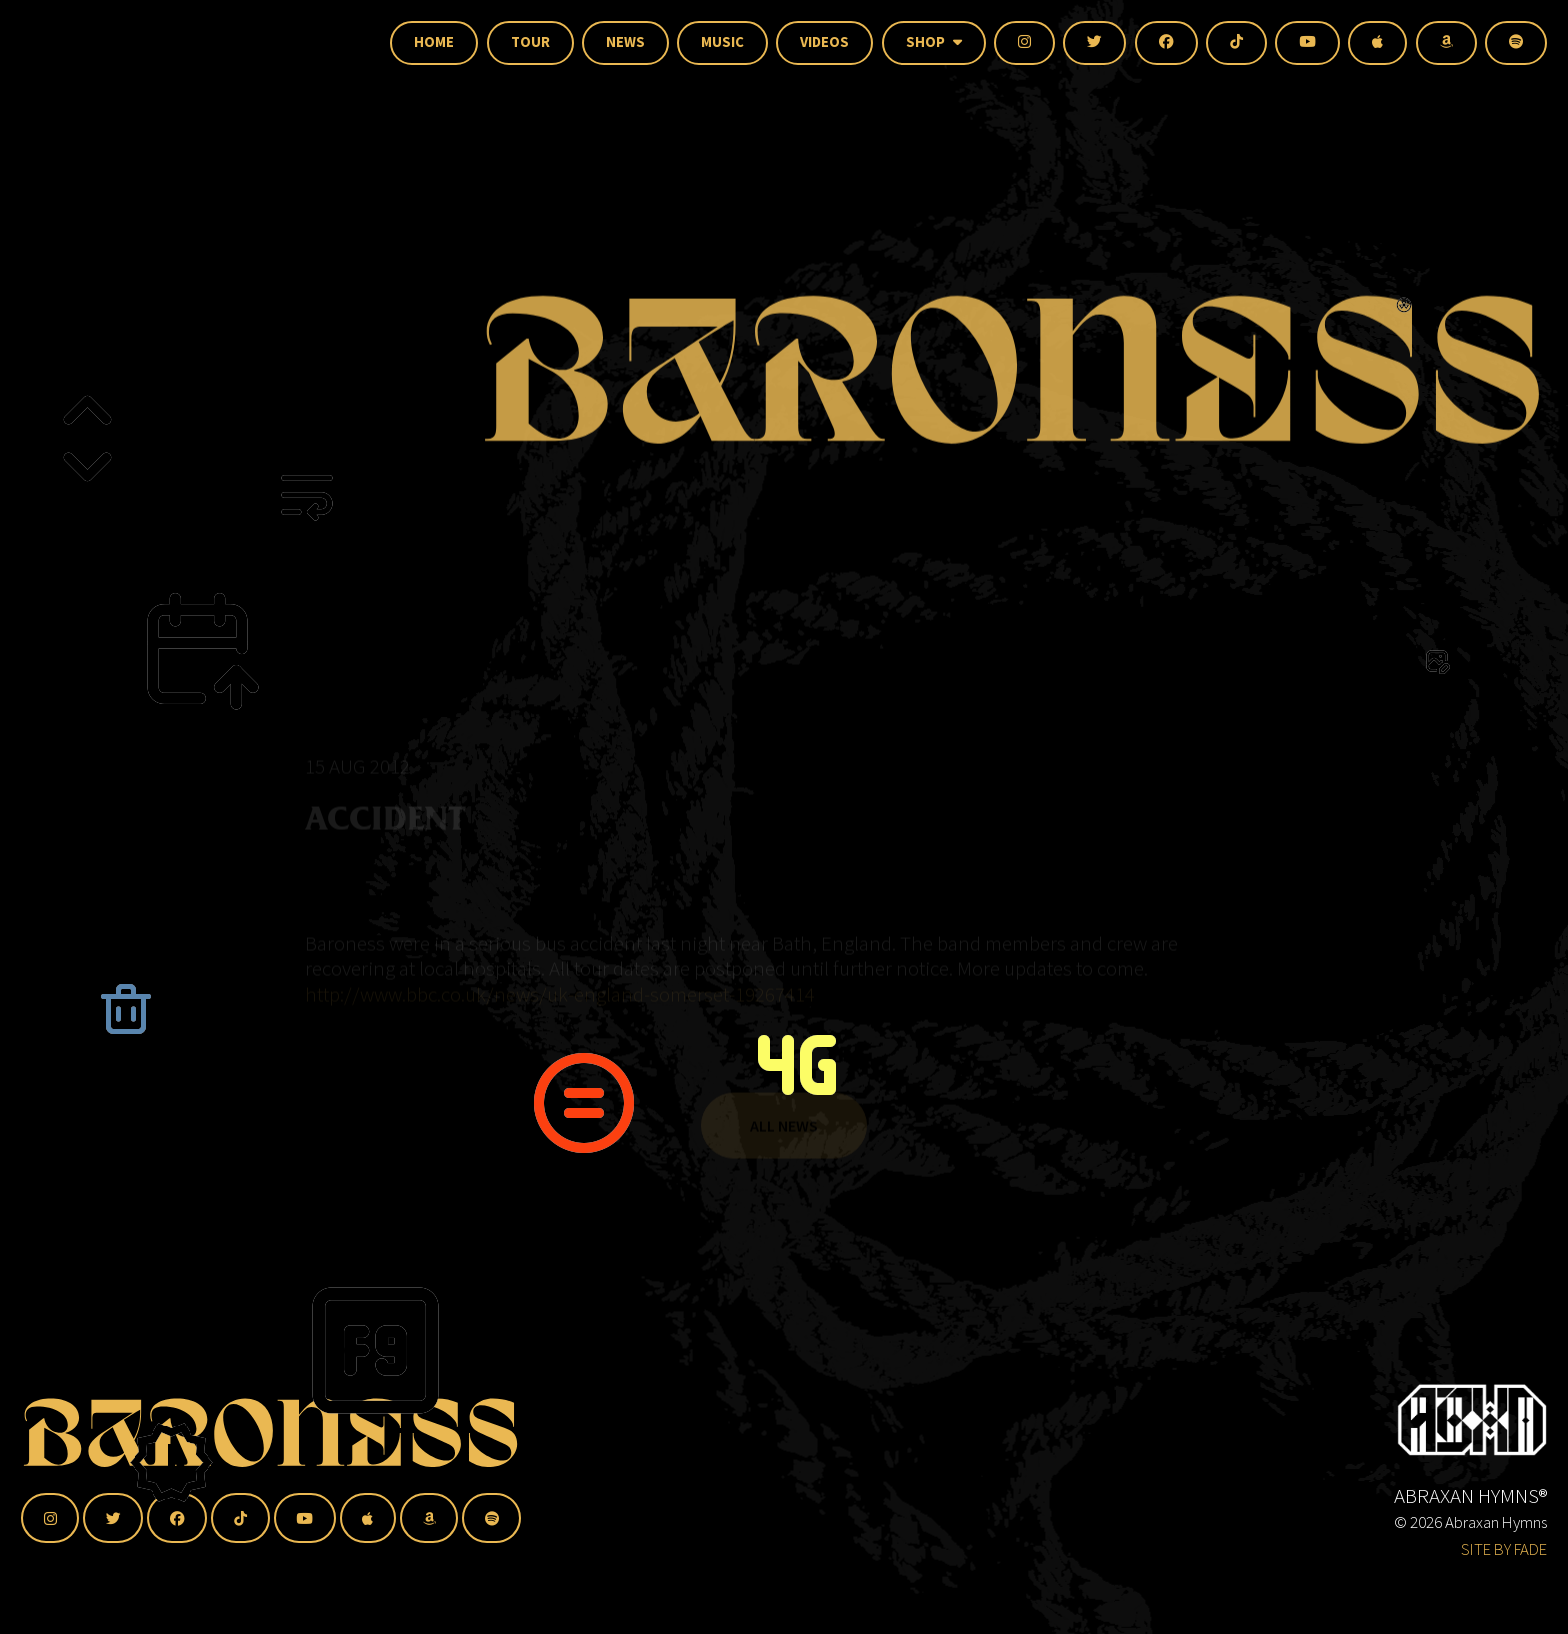 This screenshot has width=1568, height=1634. Describe the element at coordinates (375, 1350) in the screenshot. I see `press F9 function key` at that location.